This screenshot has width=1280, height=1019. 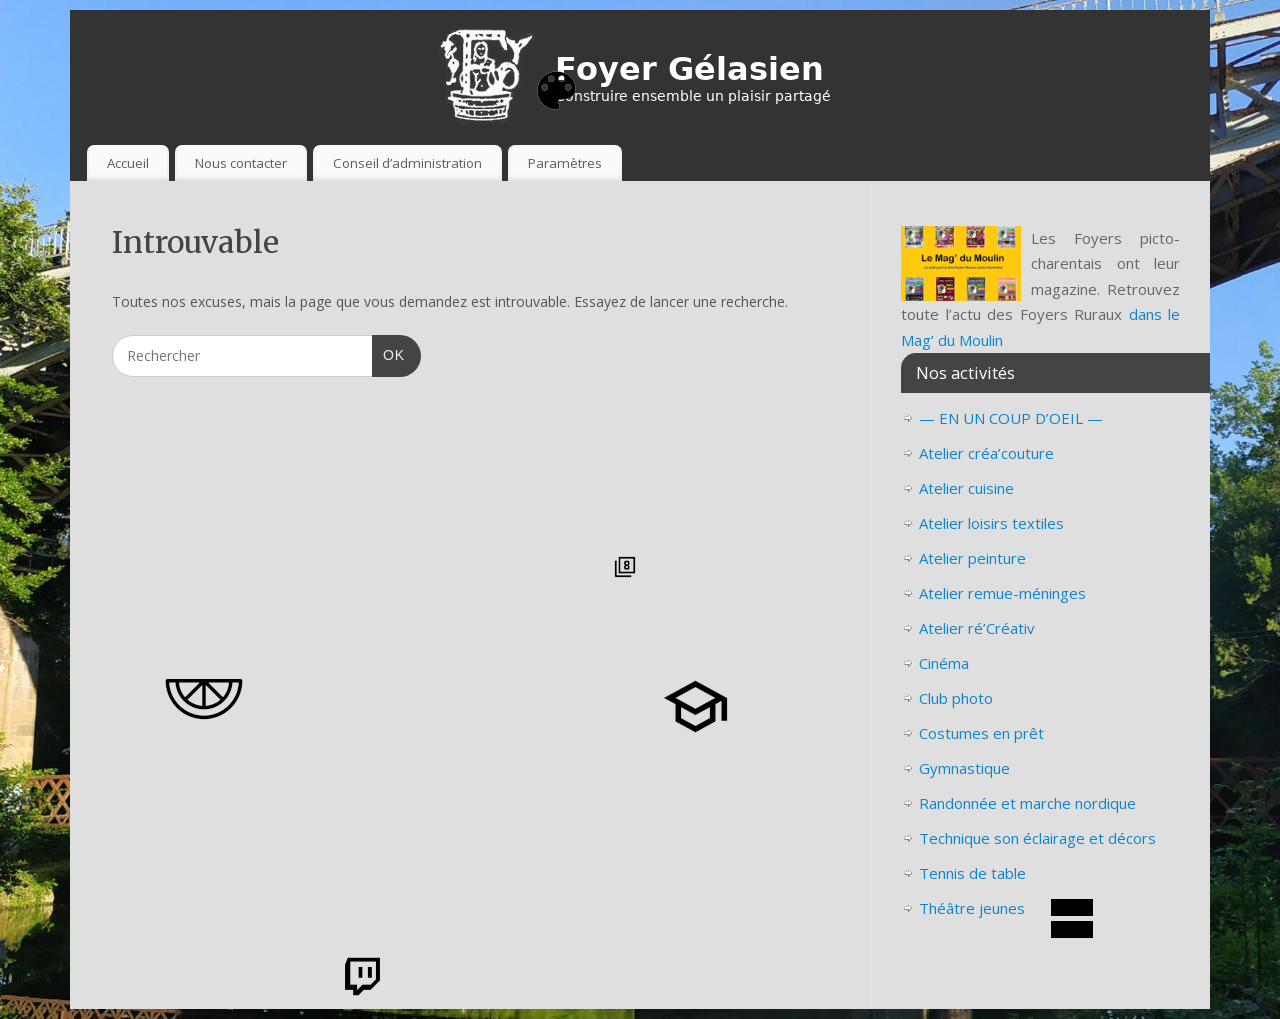 I want to click on access education or school-related features, so click(x=695, y=706).